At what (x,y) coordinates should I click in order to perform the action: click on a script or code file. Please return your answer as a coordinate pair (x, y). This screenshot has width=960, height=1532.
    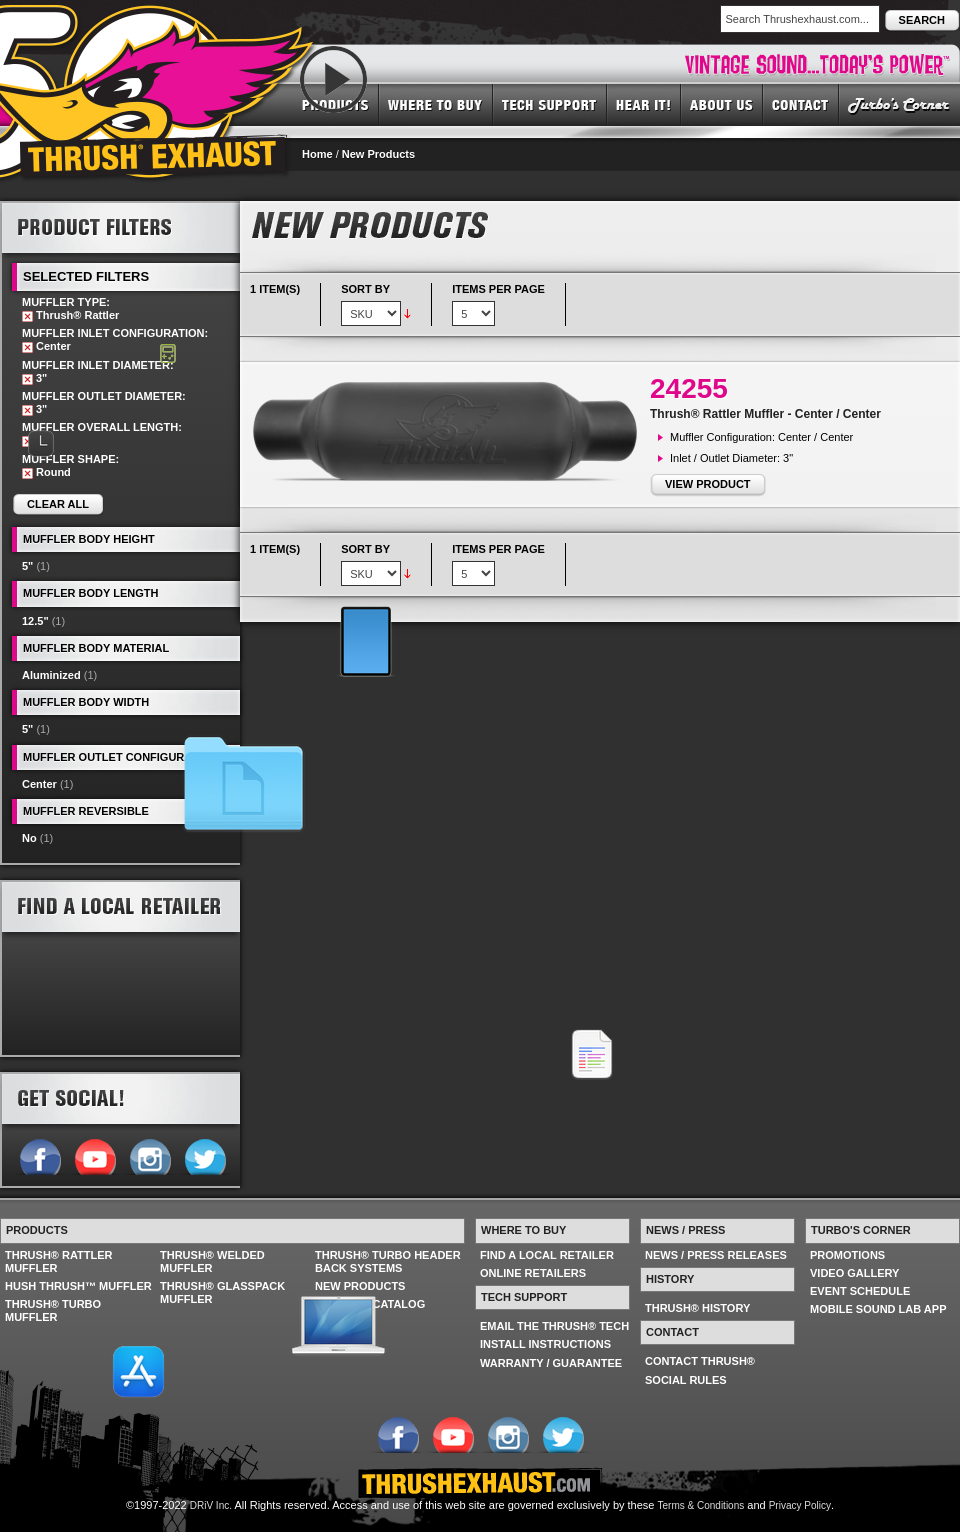
    Looking at the image, I should click on (592, 1054).